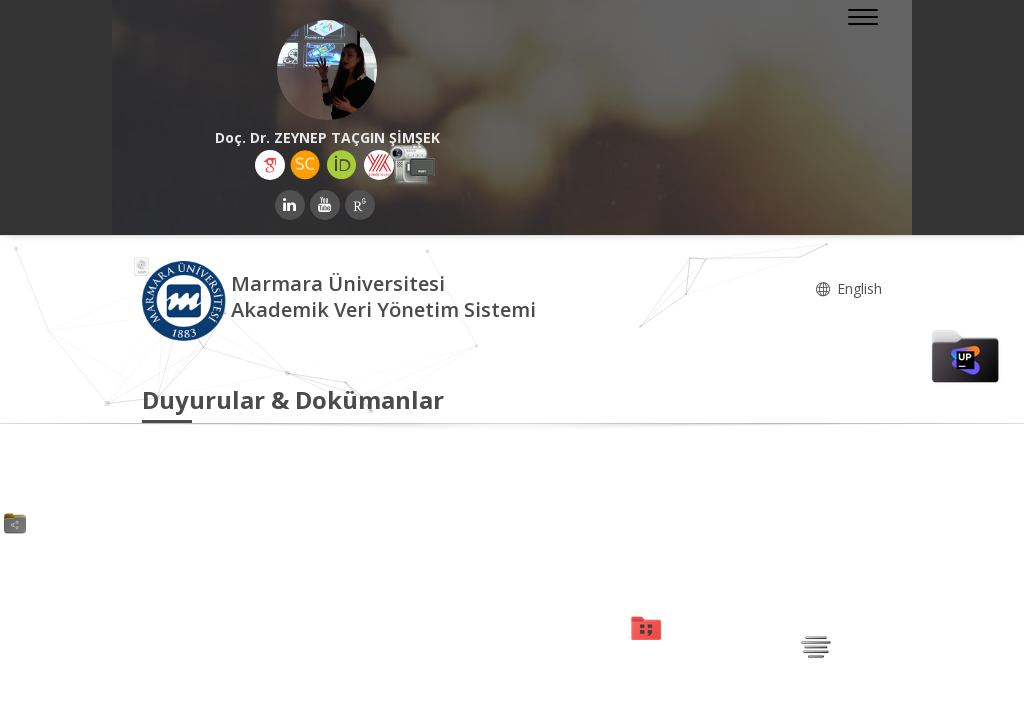 Image resolution: width=1024 pixels, height=720 pixels. What do you see at coordinates (141, 266) in the screenshot?
I see `a squashfs compressed filesystem archive file` at bounding box center [141, 266].